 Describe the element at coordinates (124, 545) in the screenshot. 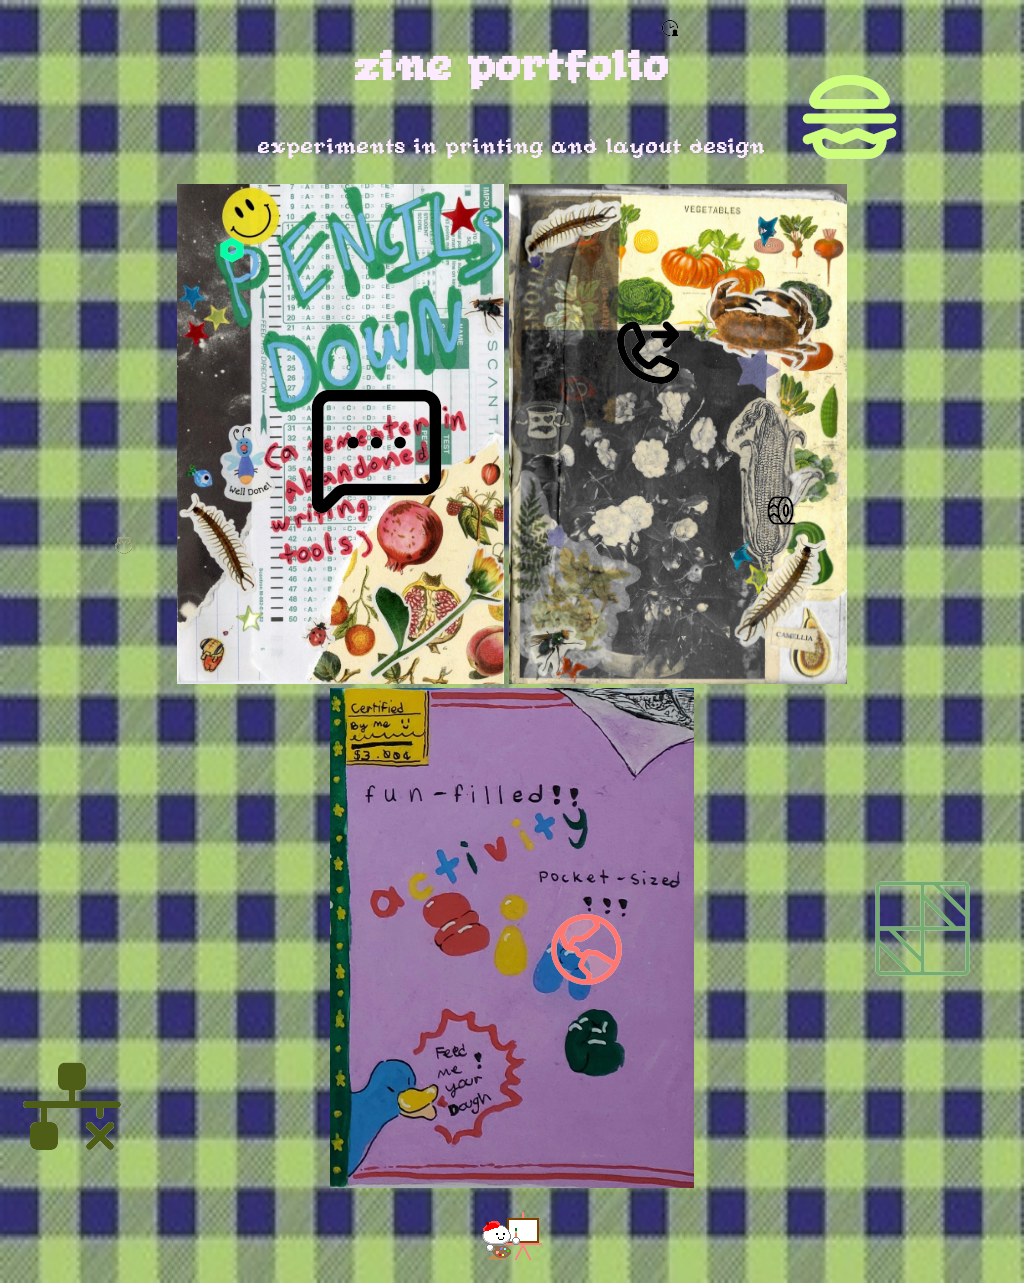

I see `access boat or marine transportation options` at that location.